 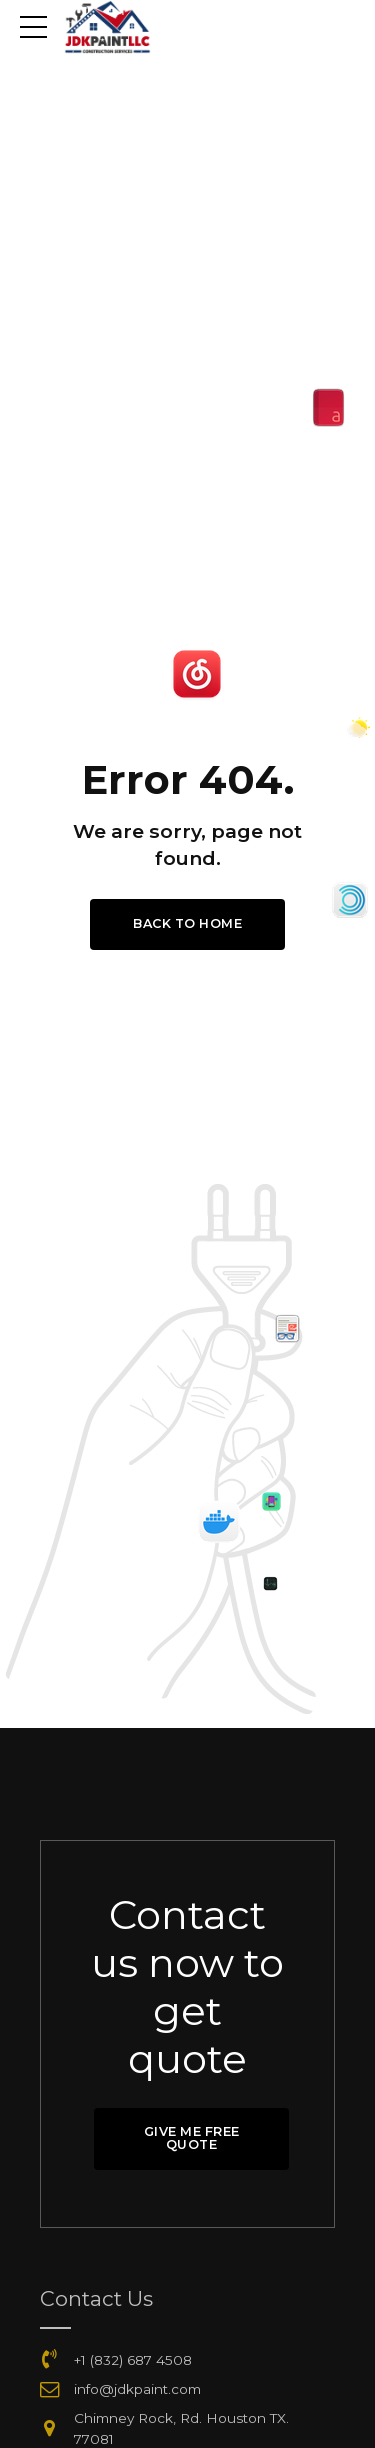 What do you see at coordinates (270, 1583) in the screenshot?
I see `open activity monitor to view system performance` at bounding box center [270, 1583].